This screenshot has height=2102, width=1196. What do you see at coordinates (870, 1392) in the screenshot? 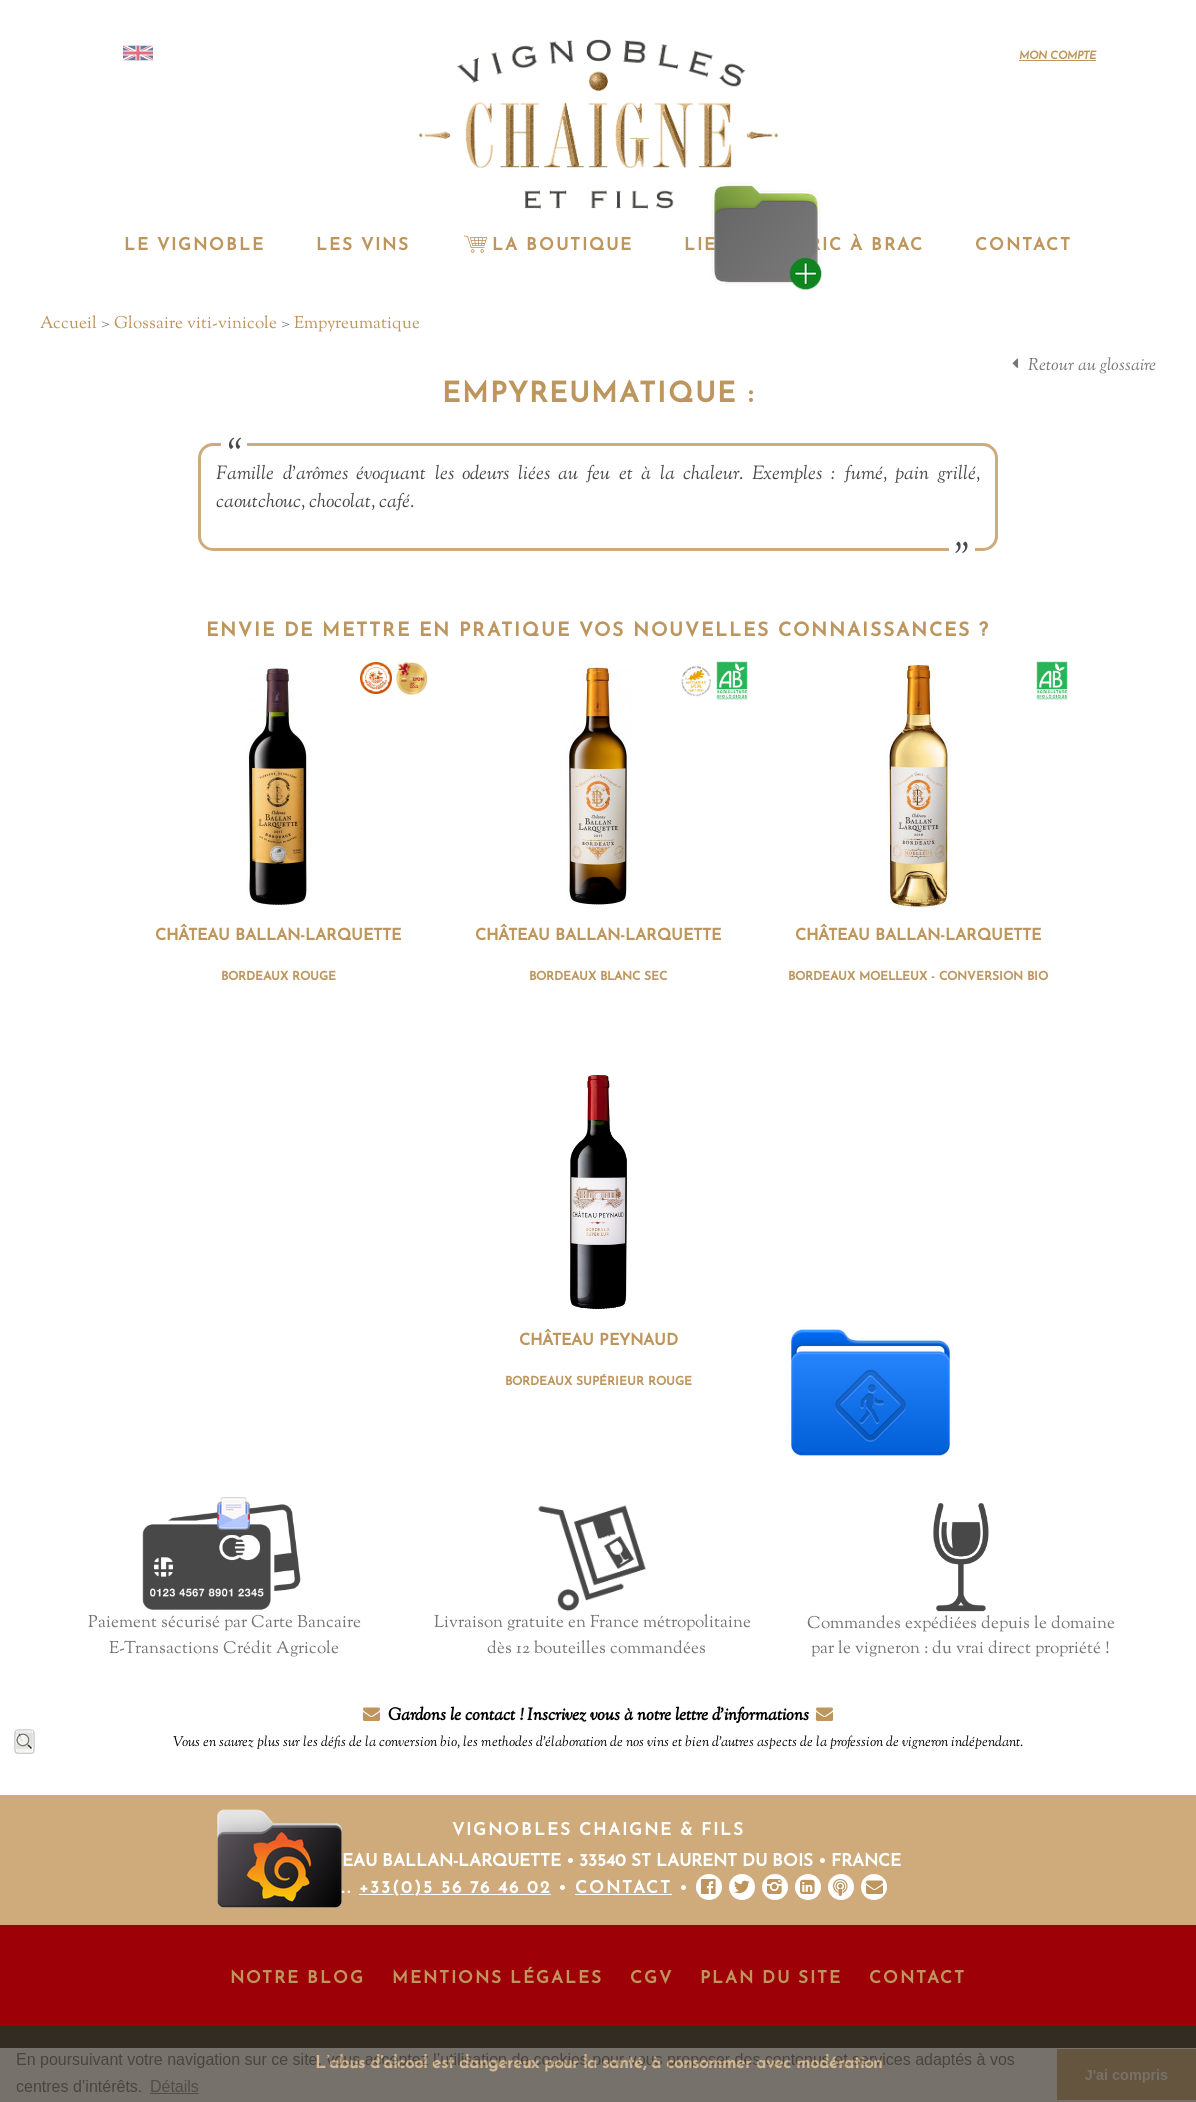
I see `access your public folder` at bounding box center [870, 1392].